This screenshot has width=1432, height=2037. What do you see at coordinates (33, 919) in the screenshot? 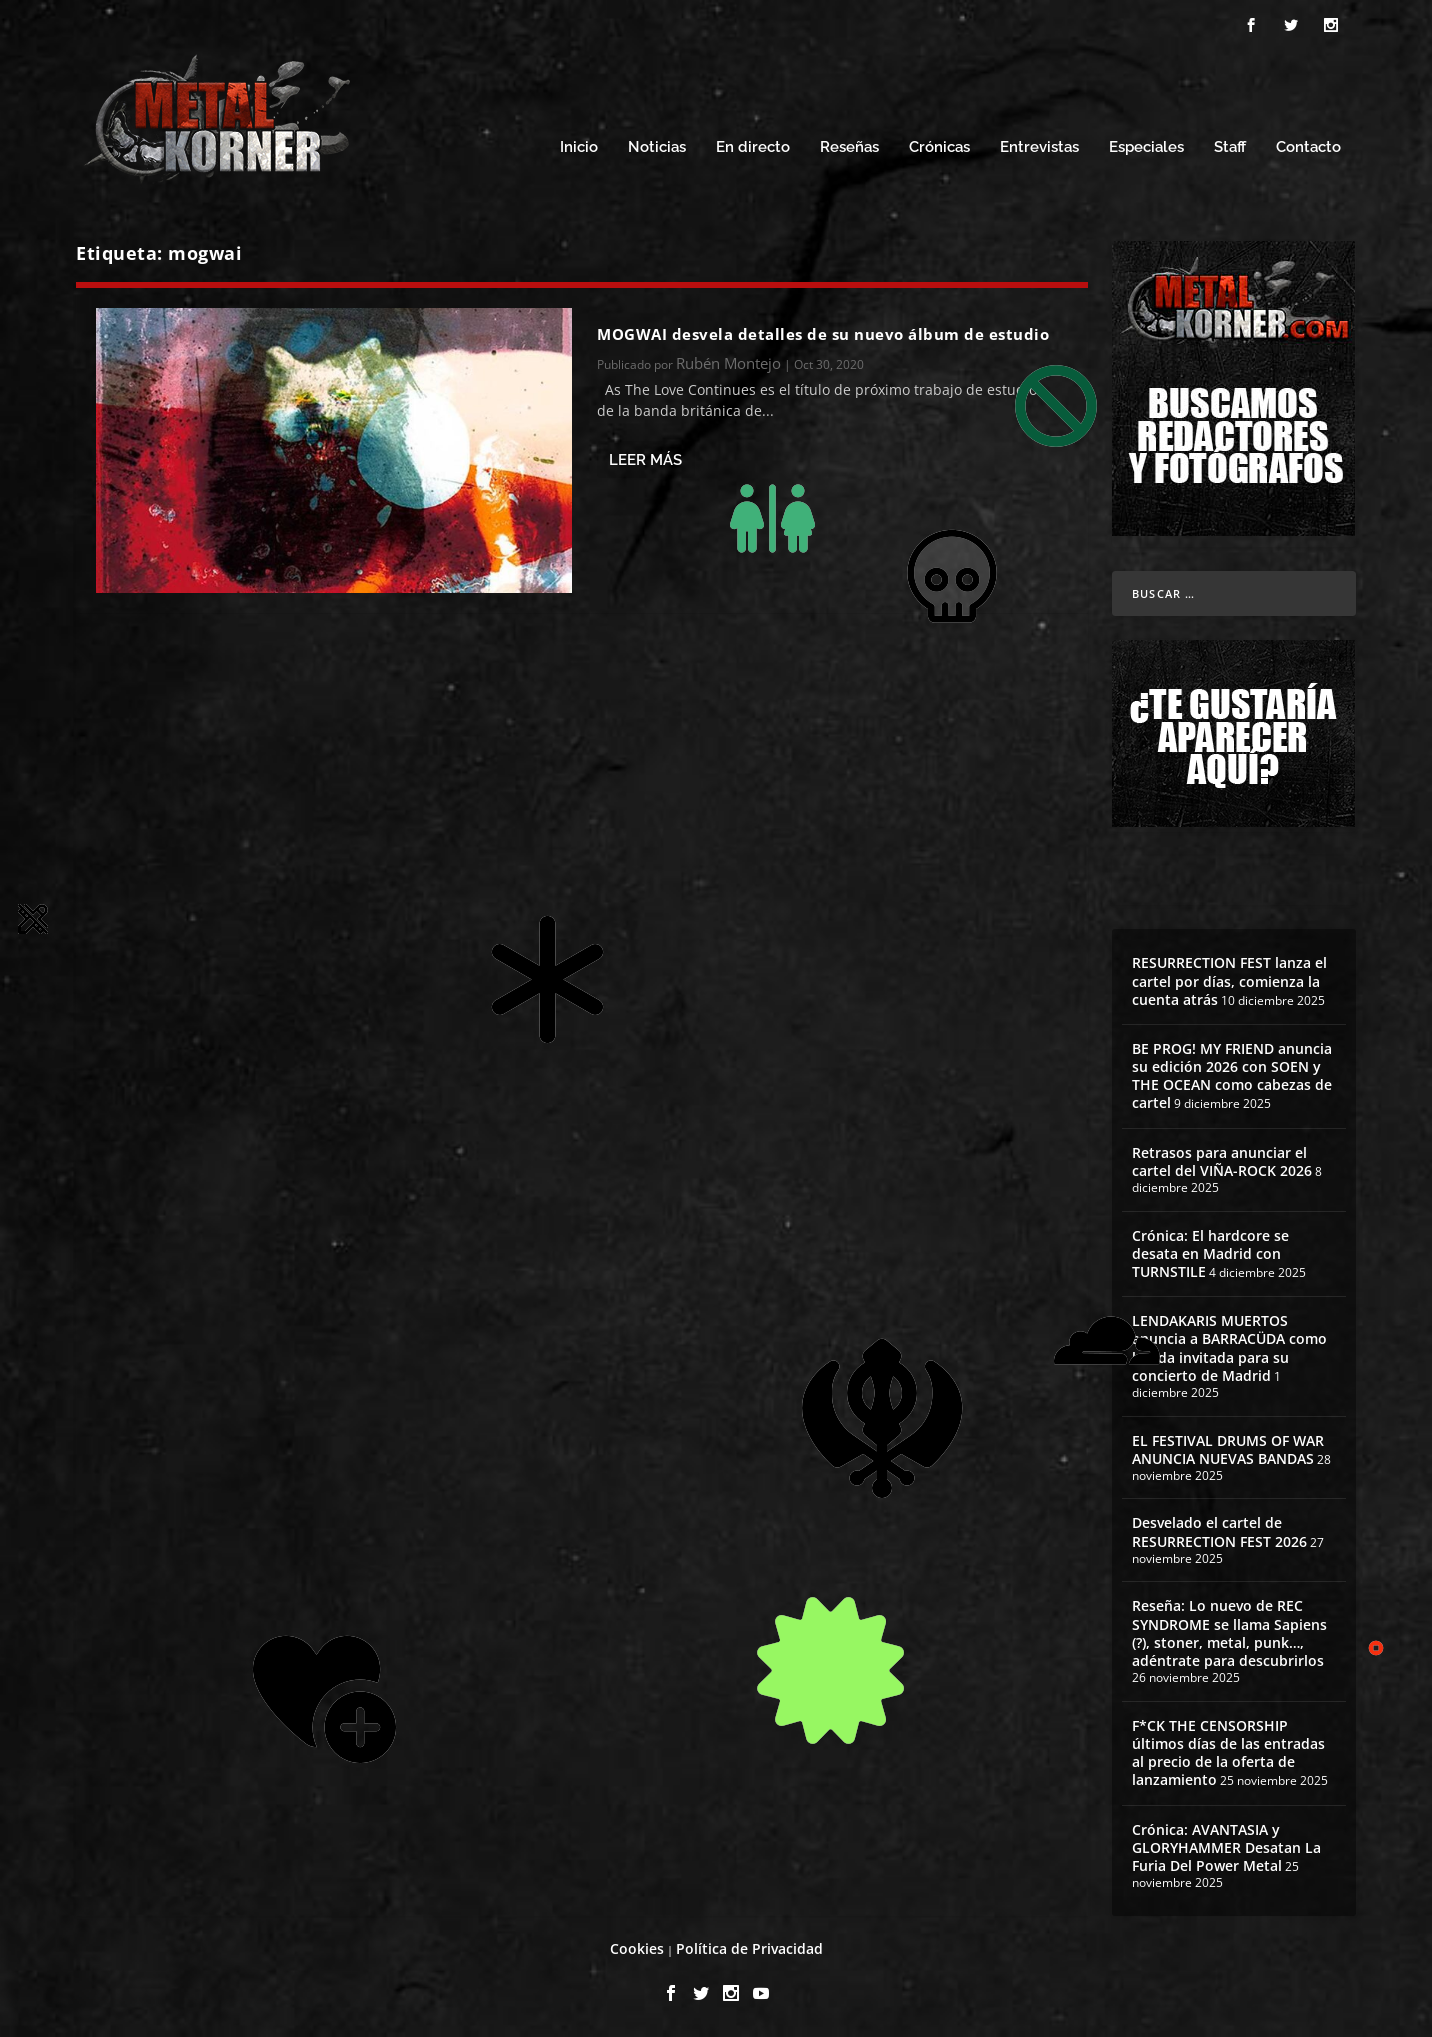
I see `tools or settings unavailable` at bounding box center [33, 919].